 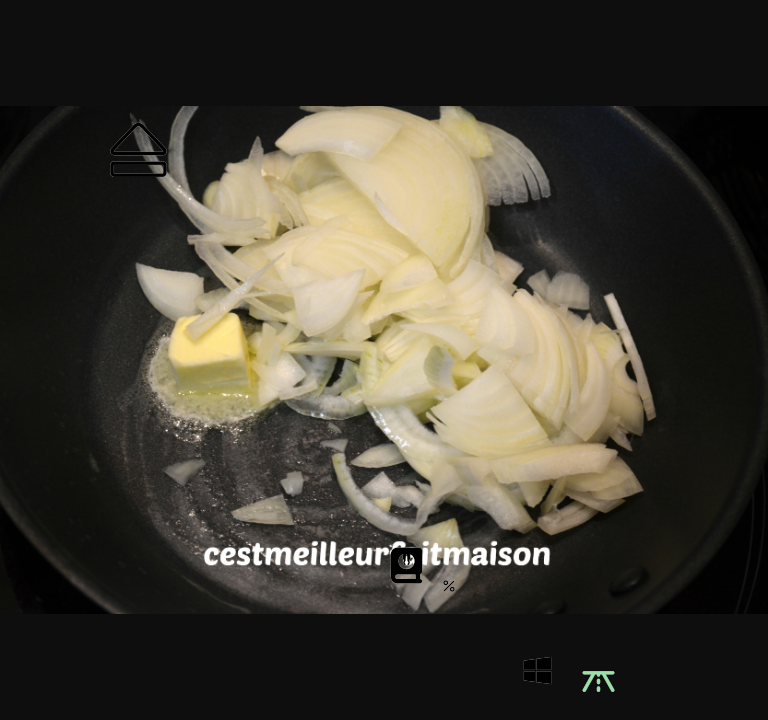 I want to click on view discount or sale pricing, so click(x=449, y=586).